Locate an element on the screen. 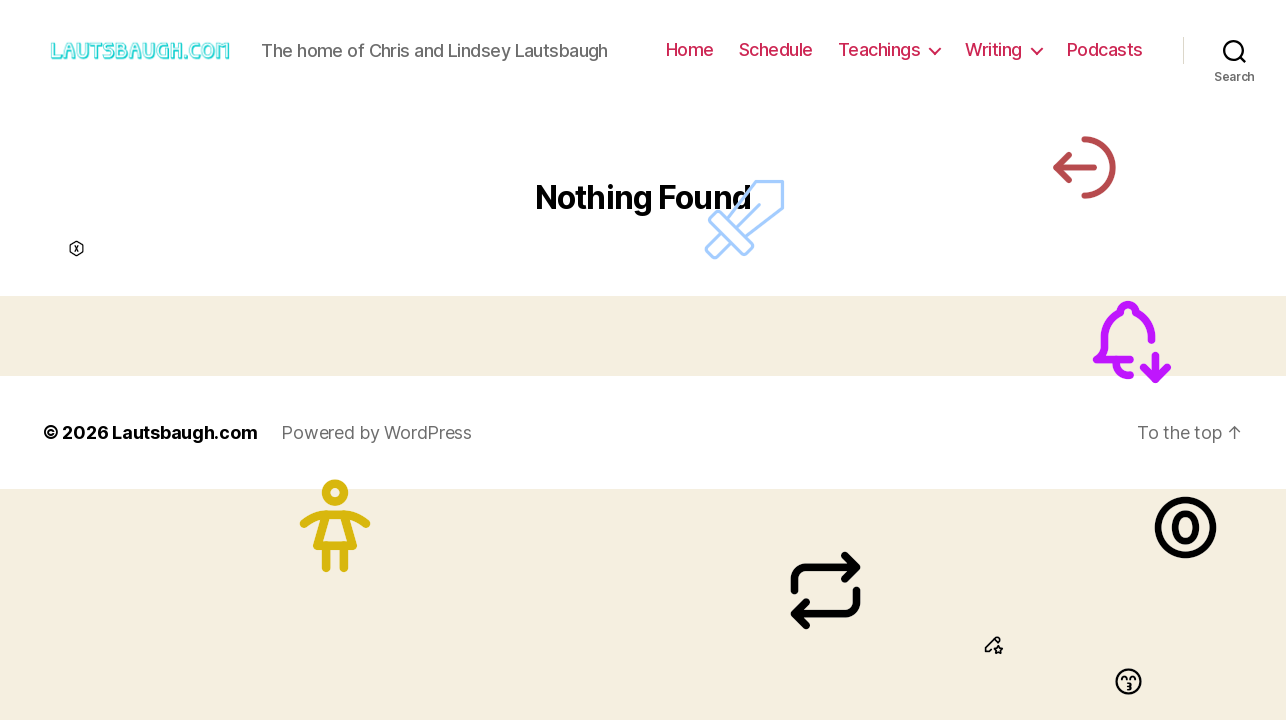 The height and width of the screenshot is (720, 1286). exit or leave current screen is located at coordinates (1084, 167).